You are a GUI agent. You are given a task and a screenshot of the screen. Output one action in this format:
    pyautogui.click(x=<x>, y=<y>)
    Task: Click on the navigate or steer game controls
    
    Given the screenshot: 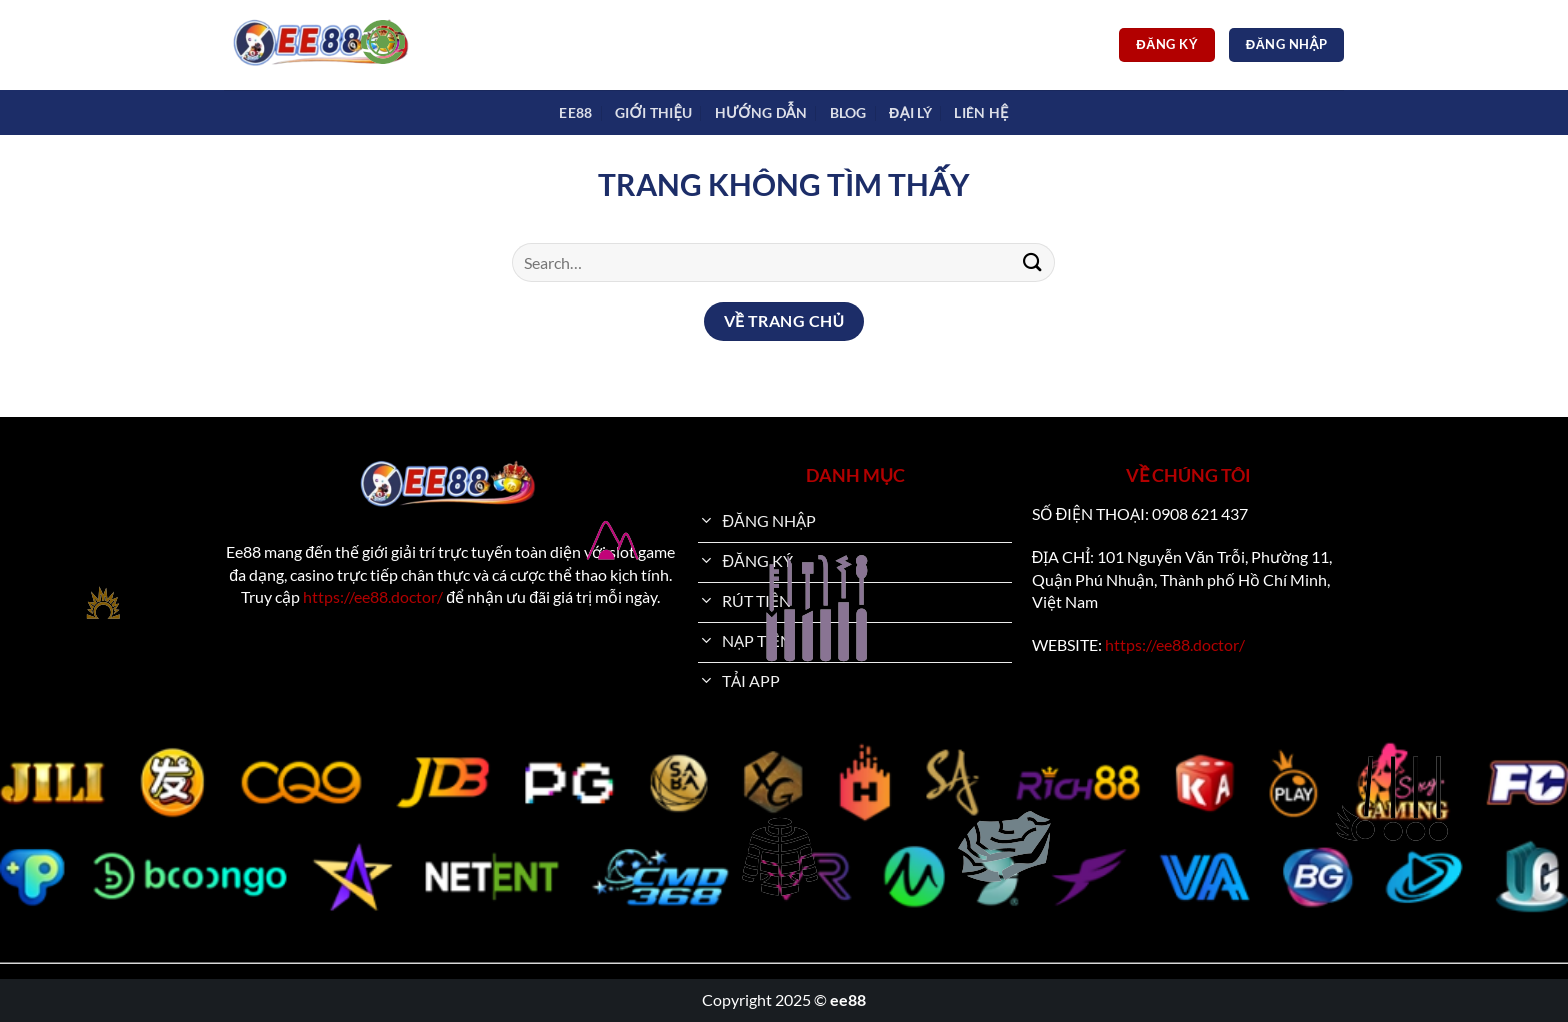 What is the action you would take?
    pyautogui.click(x=383, y=42)
    